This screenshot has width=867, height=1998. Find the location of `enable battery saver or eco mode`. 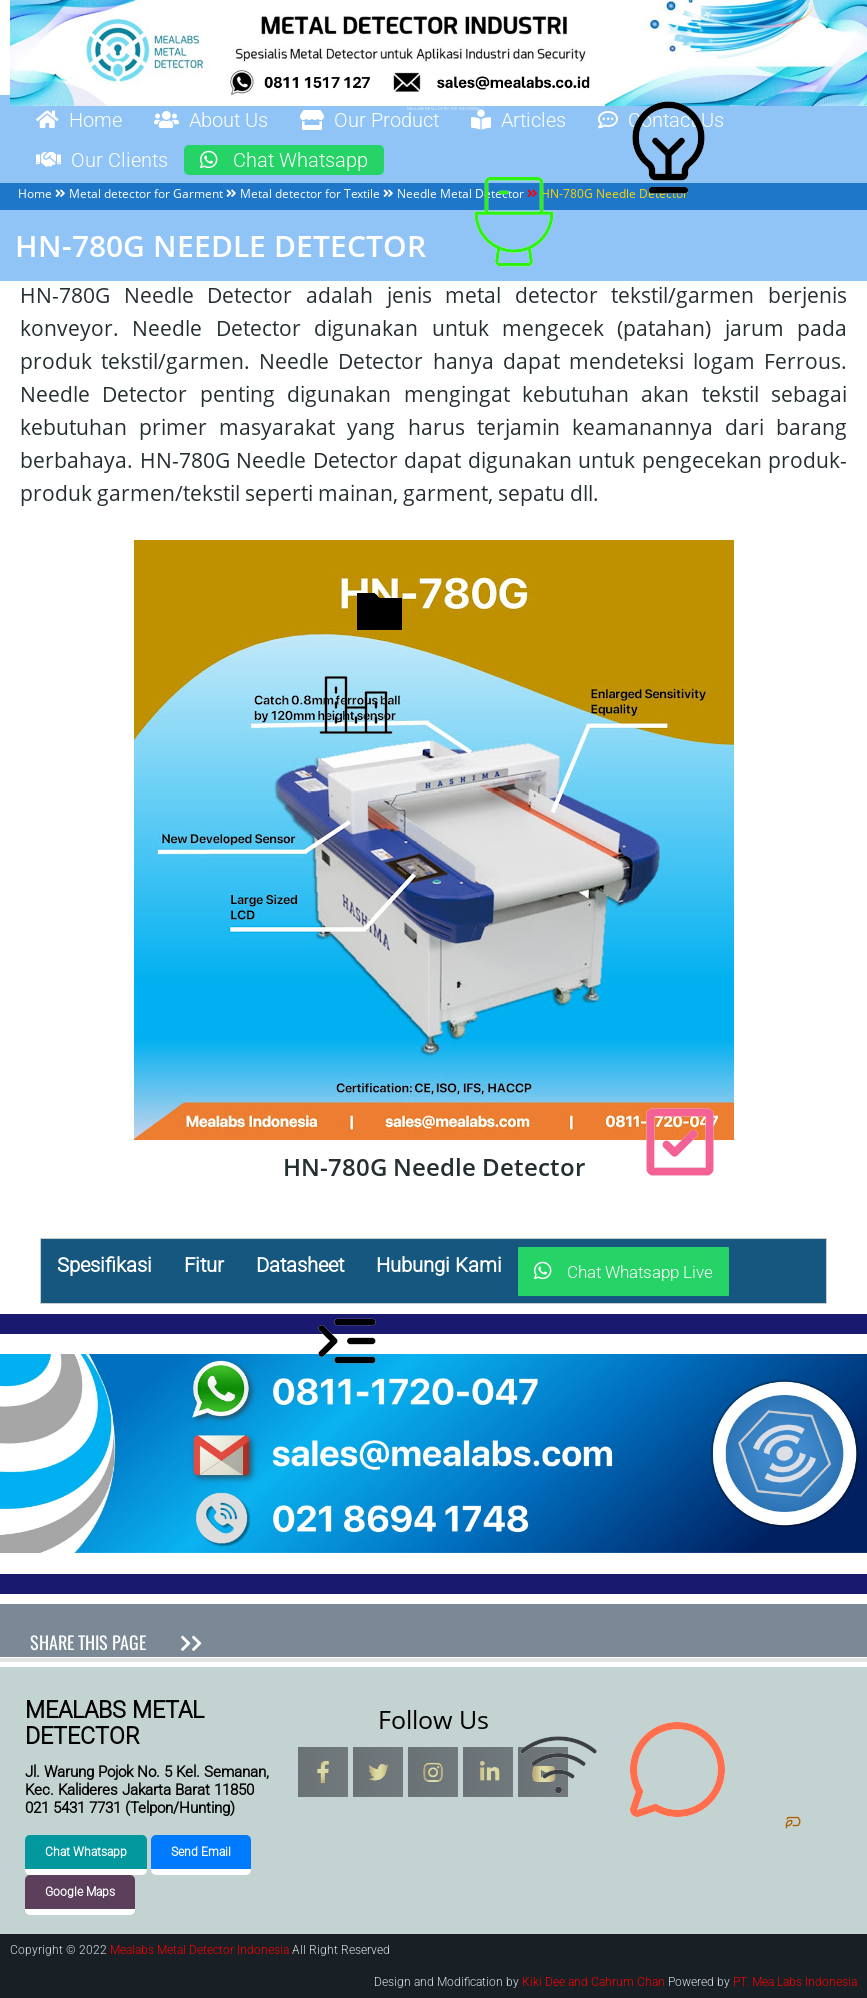

enable battery saver or eco mode is located at coordinates (793, 1821).